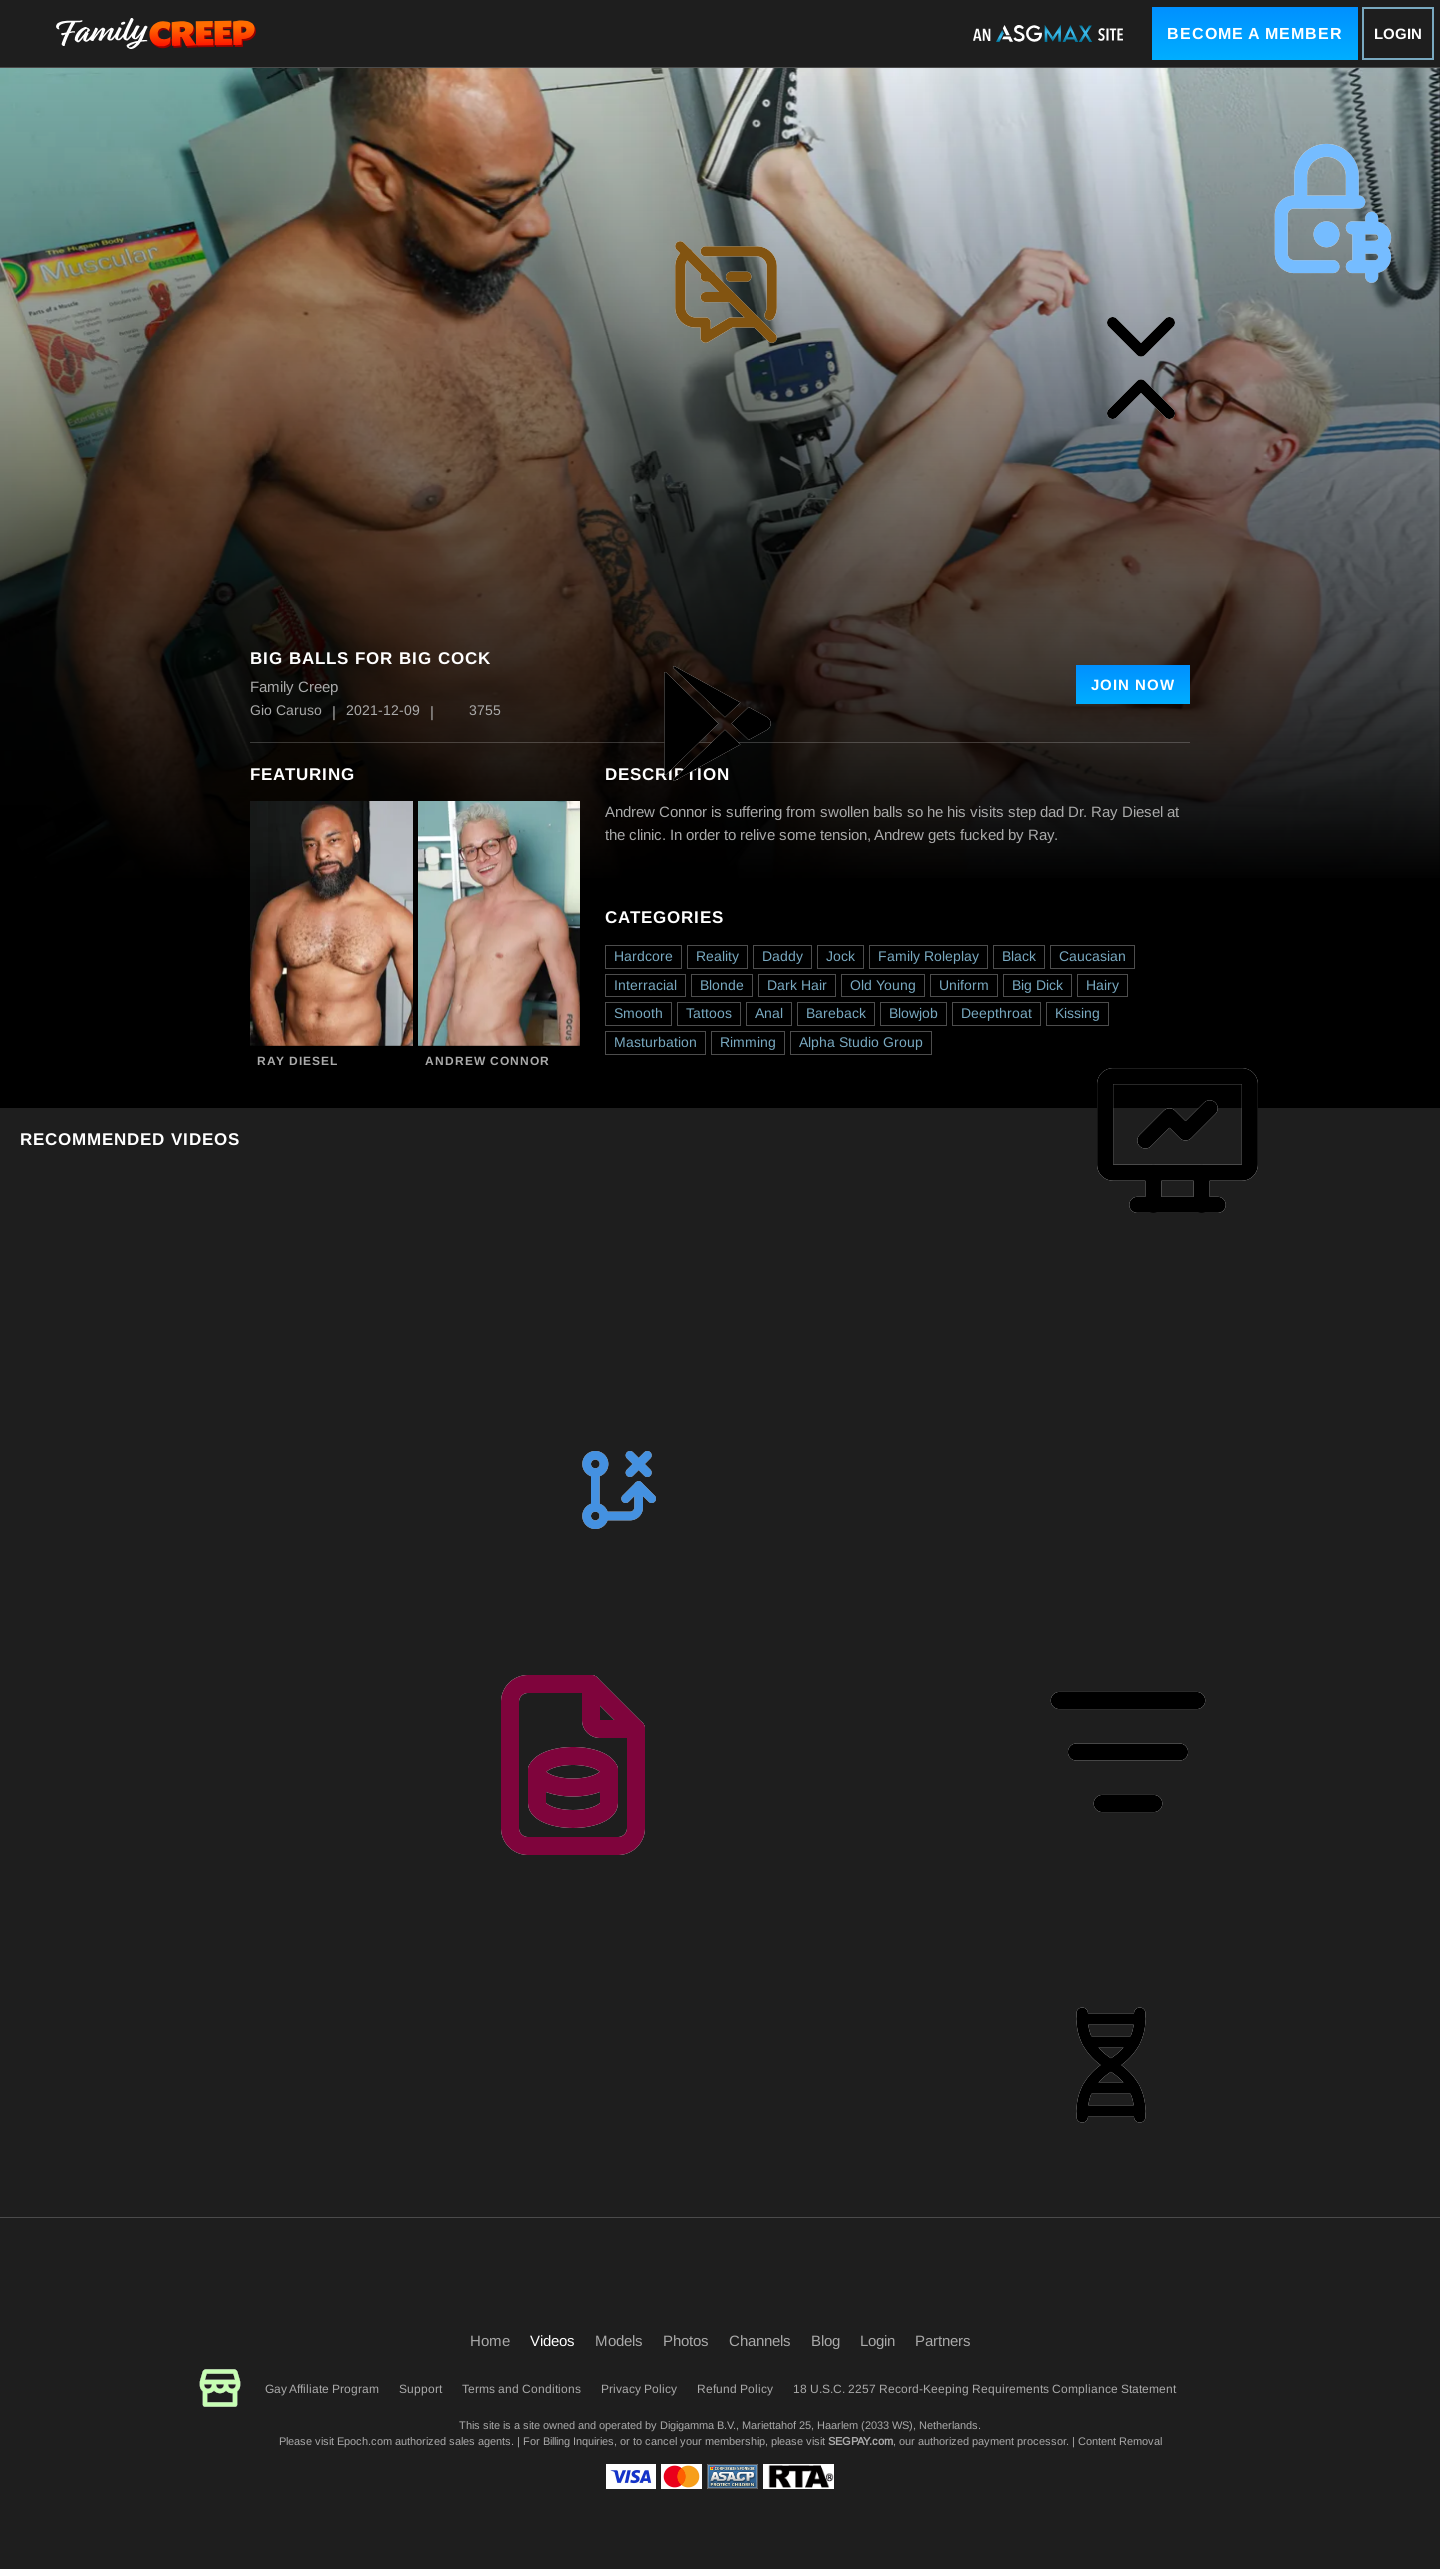 The width and height of the screenshot is (1440, 2569). What do you see at coordinates (573, 1765) in the screenshot?
I see `access database file` at bounding box center [573, 1765].